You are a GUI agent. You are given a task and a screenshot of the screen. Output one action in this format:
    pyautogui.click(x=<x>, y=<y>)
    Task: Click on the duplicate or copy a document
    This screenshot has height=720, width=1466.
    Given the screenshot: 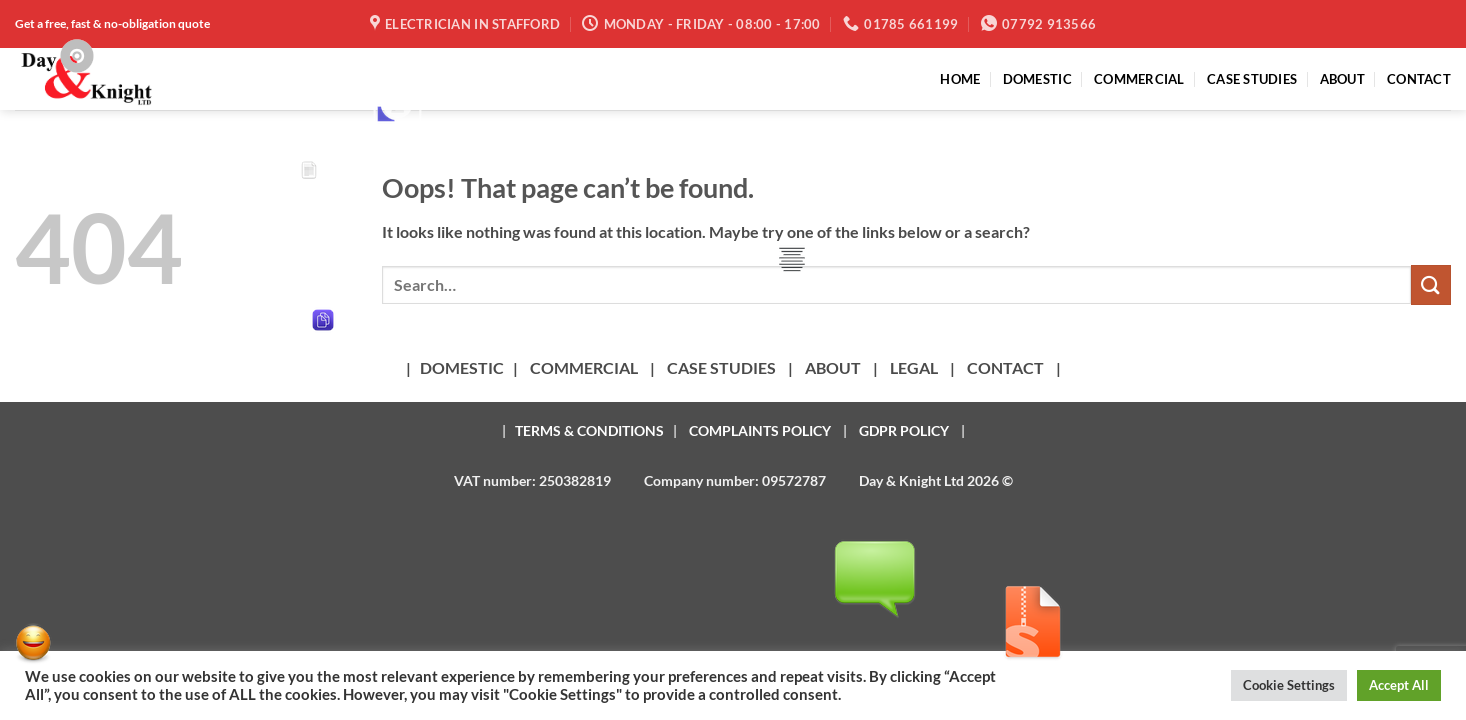 What is the action you would take?
    pyautogui.click(x=323, y=320)
    